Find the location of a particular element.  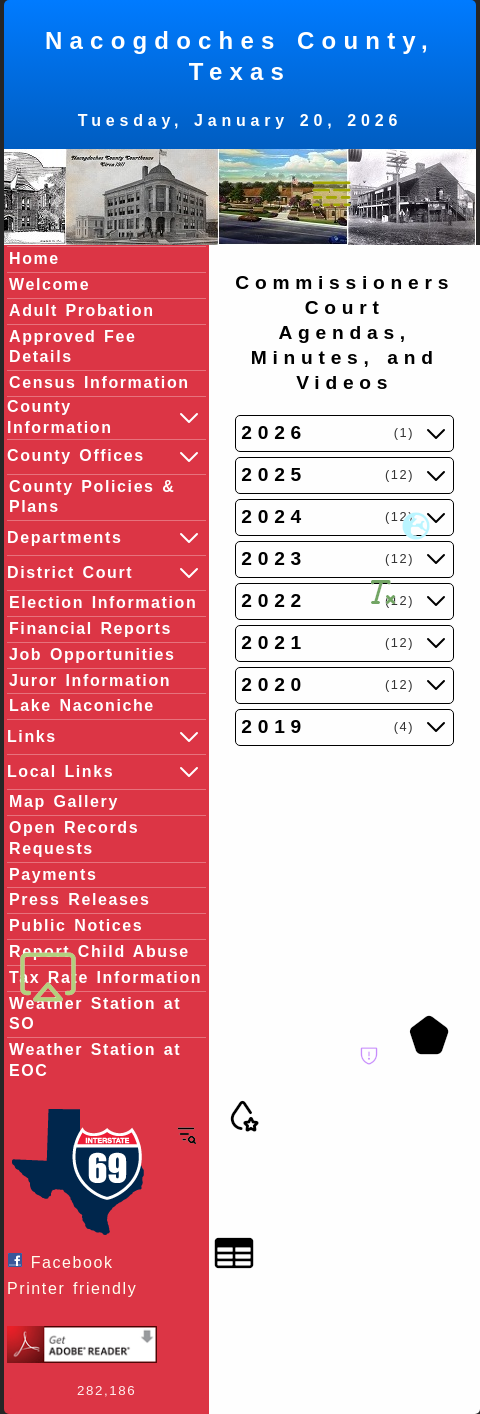

clear text formatting is located at coordinates (380, 592).